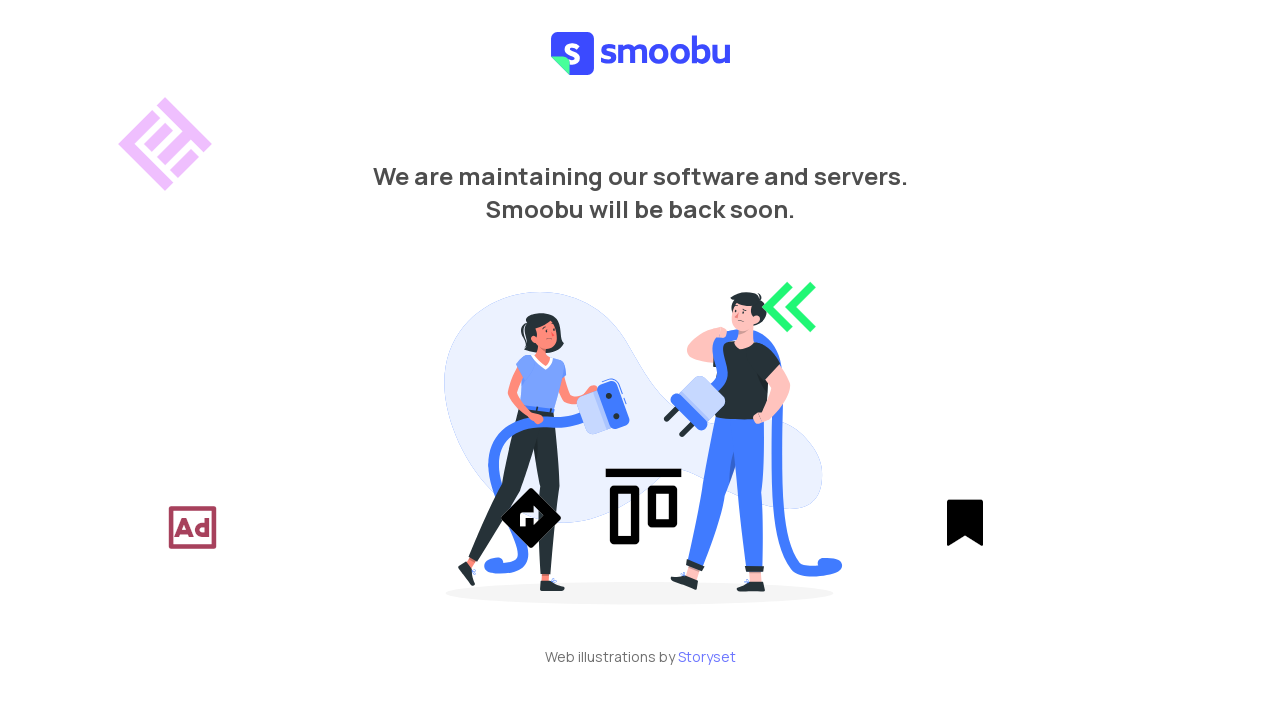 Image resolution: width=1280 pixels, height=720 pixels. I want to click on get directions to this location, so click(531, 518).